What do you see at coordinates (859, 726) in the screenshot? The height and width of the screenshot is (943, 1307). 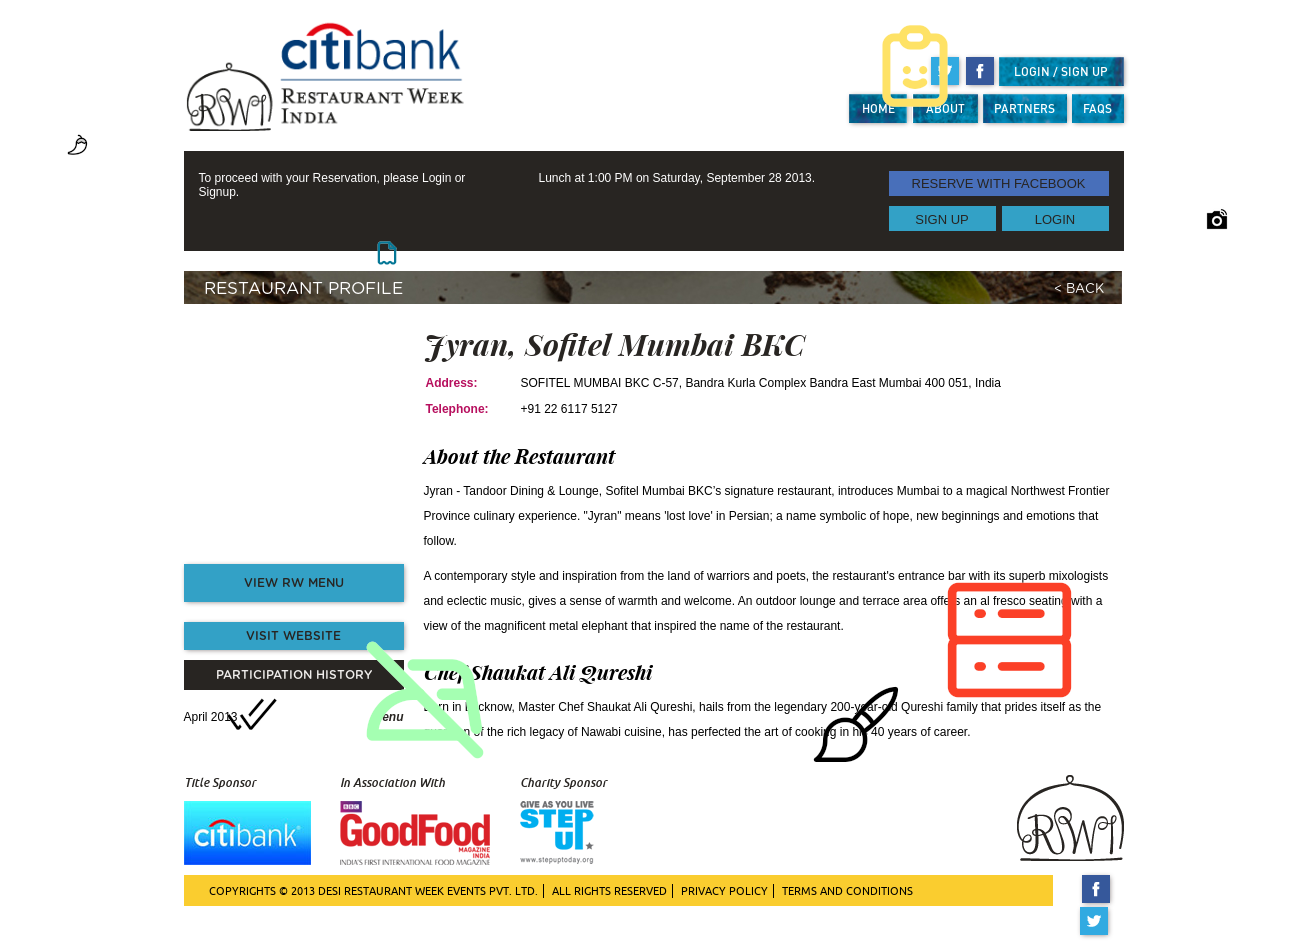 I see `access drawing or painting tools` at bounding box center [859, 726].